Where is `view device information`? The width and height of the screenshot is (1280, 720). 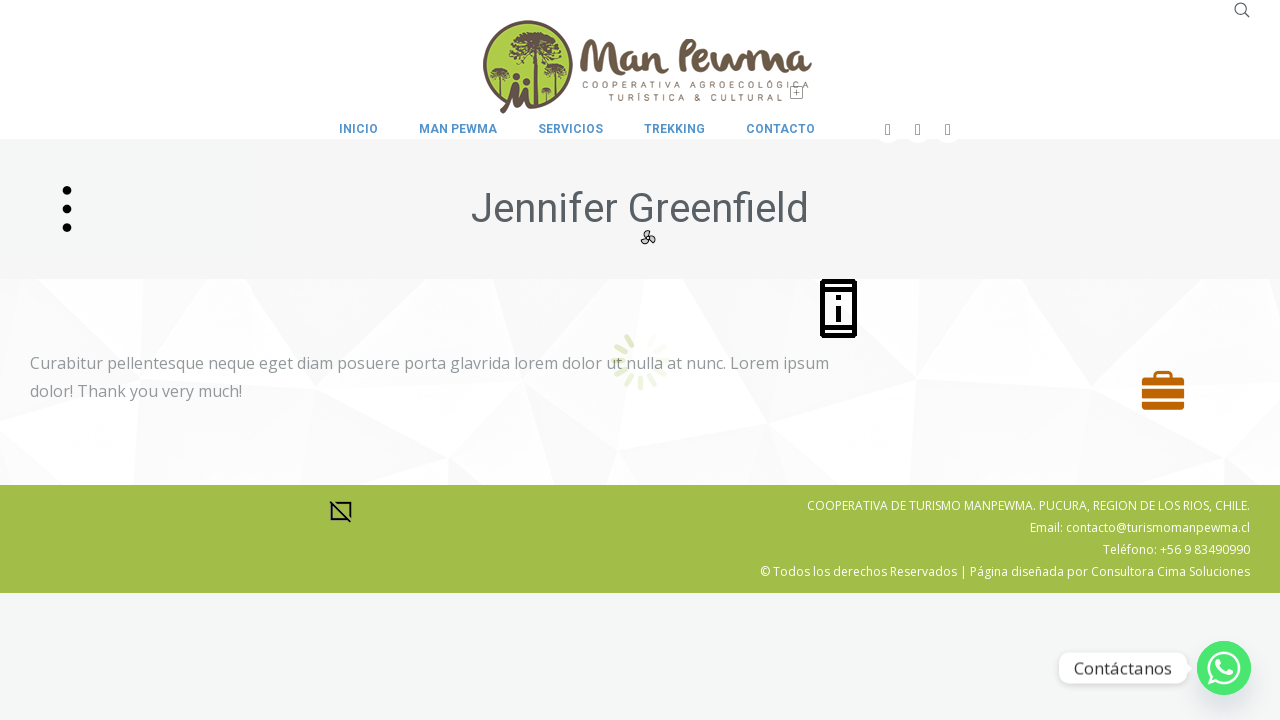
view device information is located at coordinates (838, 308).